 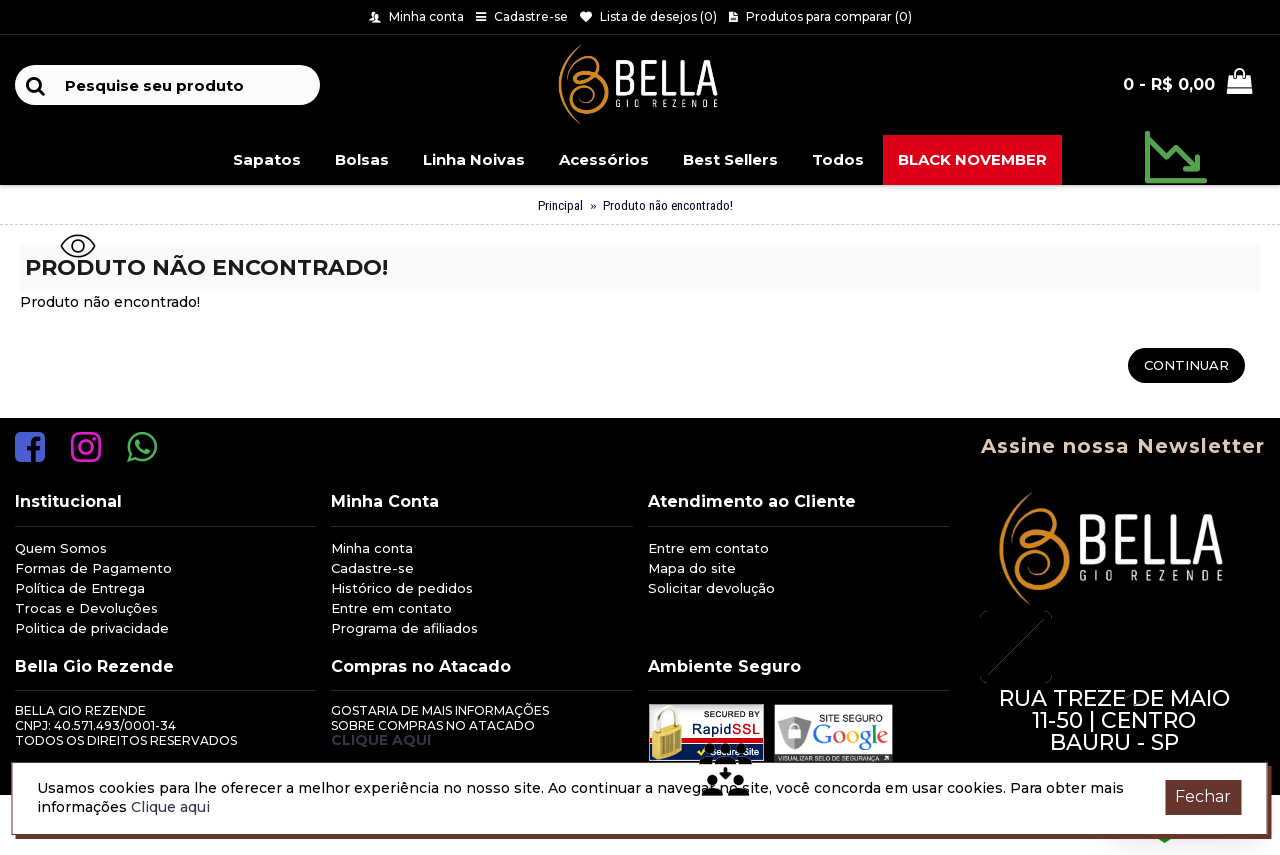 What do you see at coordinates (1016, 647) in the screenshot?
I see `adjust camera ISO sensitivity settings` at bounding box center [1016, 647].